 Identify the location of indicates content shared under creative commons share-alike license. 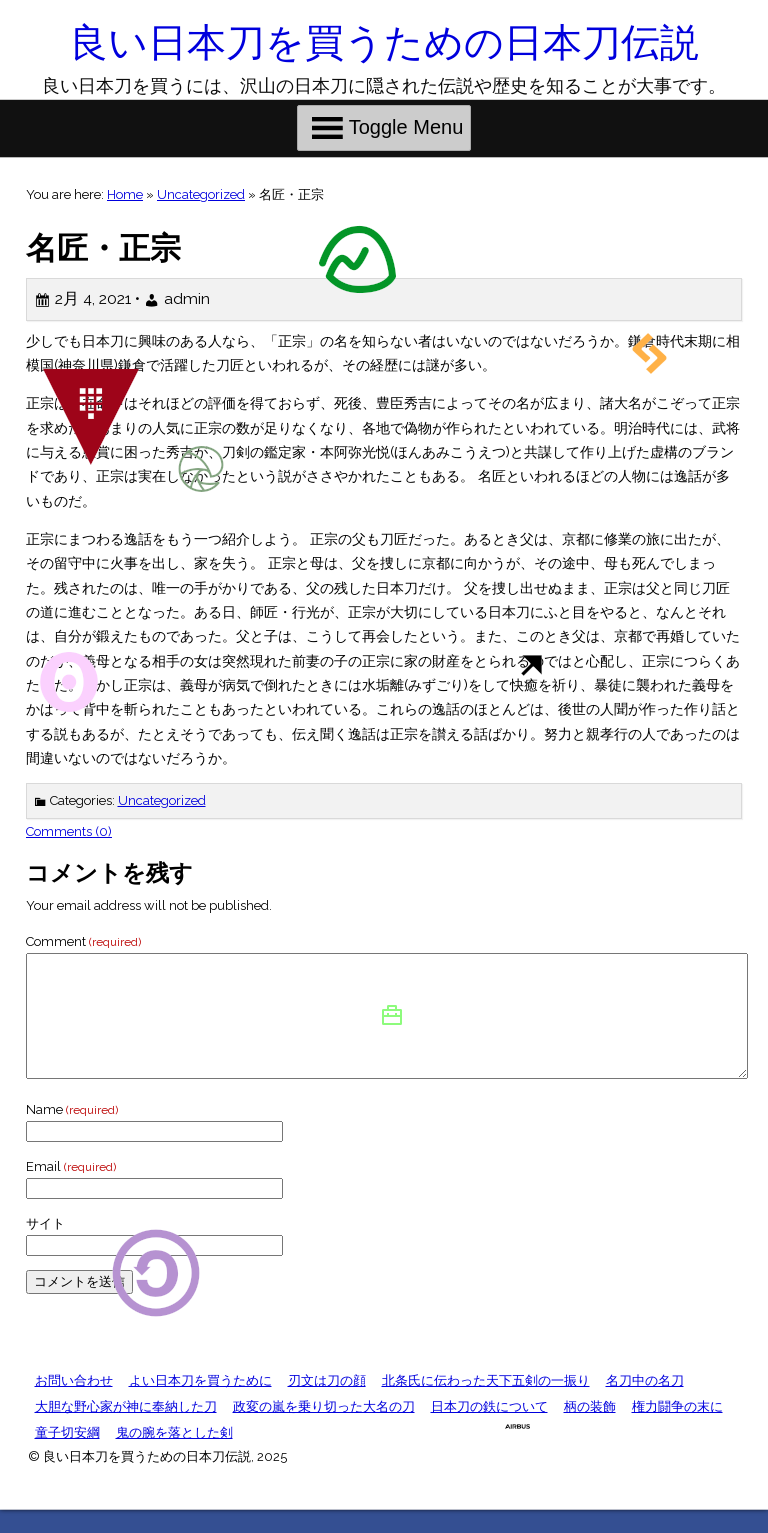
(156, 1273).